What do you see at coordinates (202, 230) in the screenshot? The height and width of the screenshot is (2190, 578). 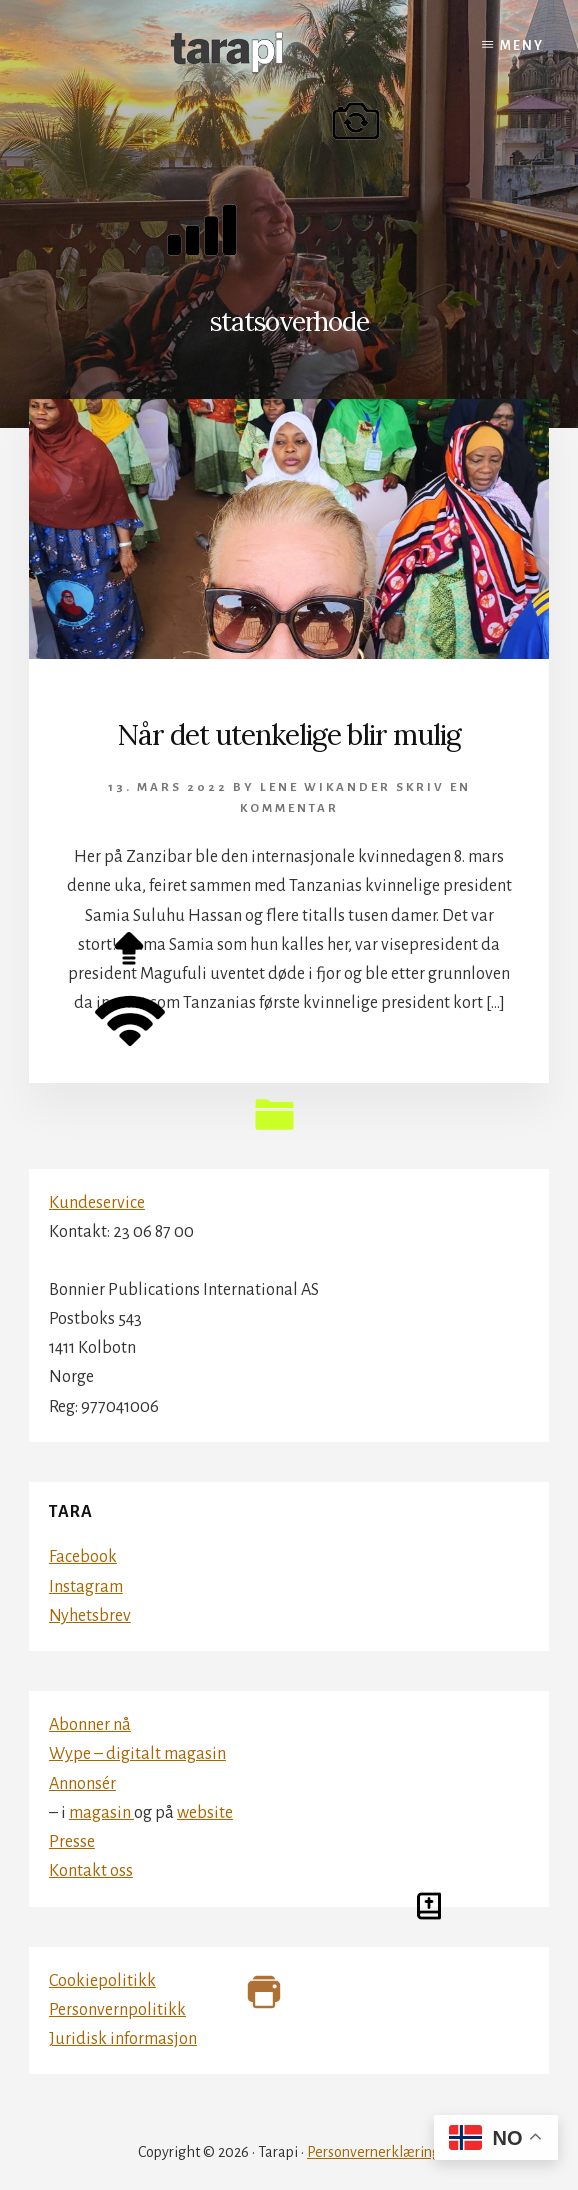 I see `indicates cellular signal strength` at bounding box center [202, 230].